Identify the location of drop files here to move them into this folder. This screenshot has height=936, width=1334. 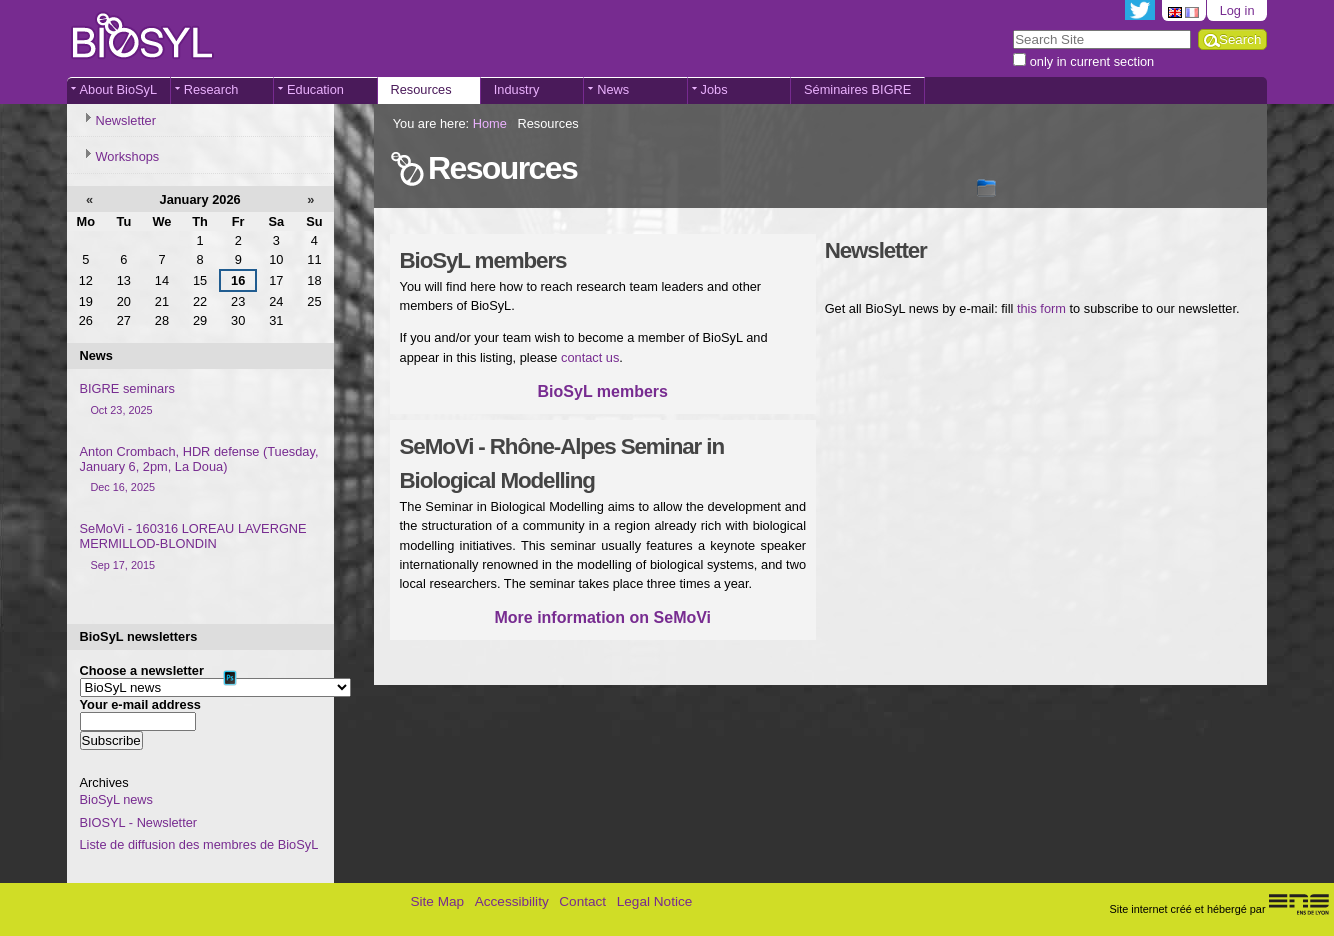
(986, 187).